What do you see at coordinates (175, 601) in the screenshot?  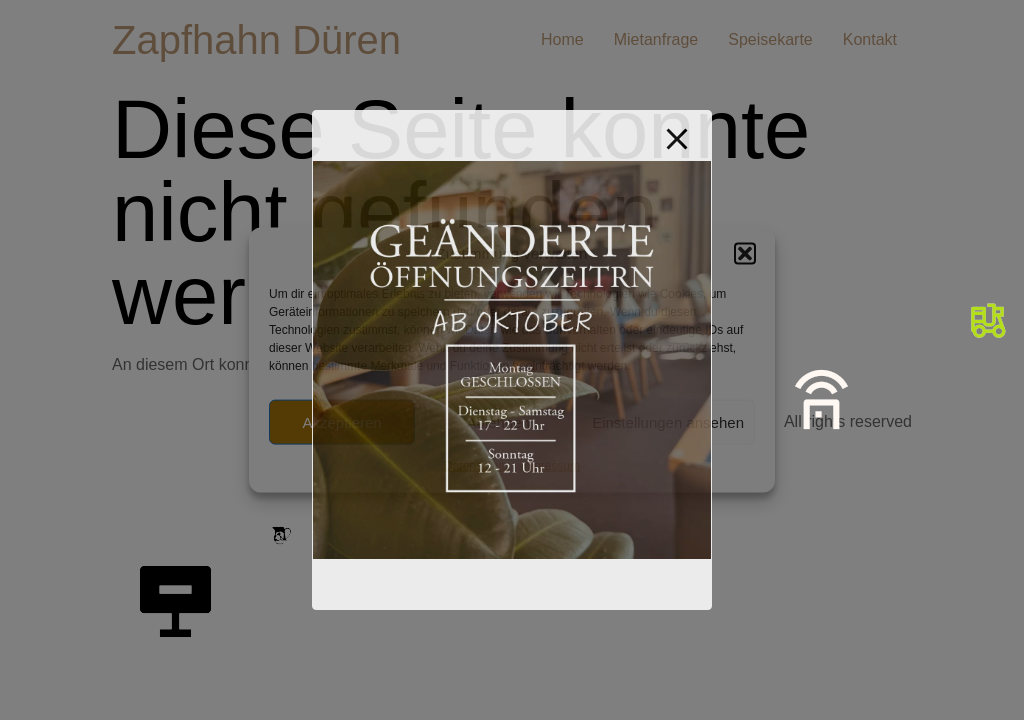 I see `indicates a reserved or held item` at bounding box center [175, 601].